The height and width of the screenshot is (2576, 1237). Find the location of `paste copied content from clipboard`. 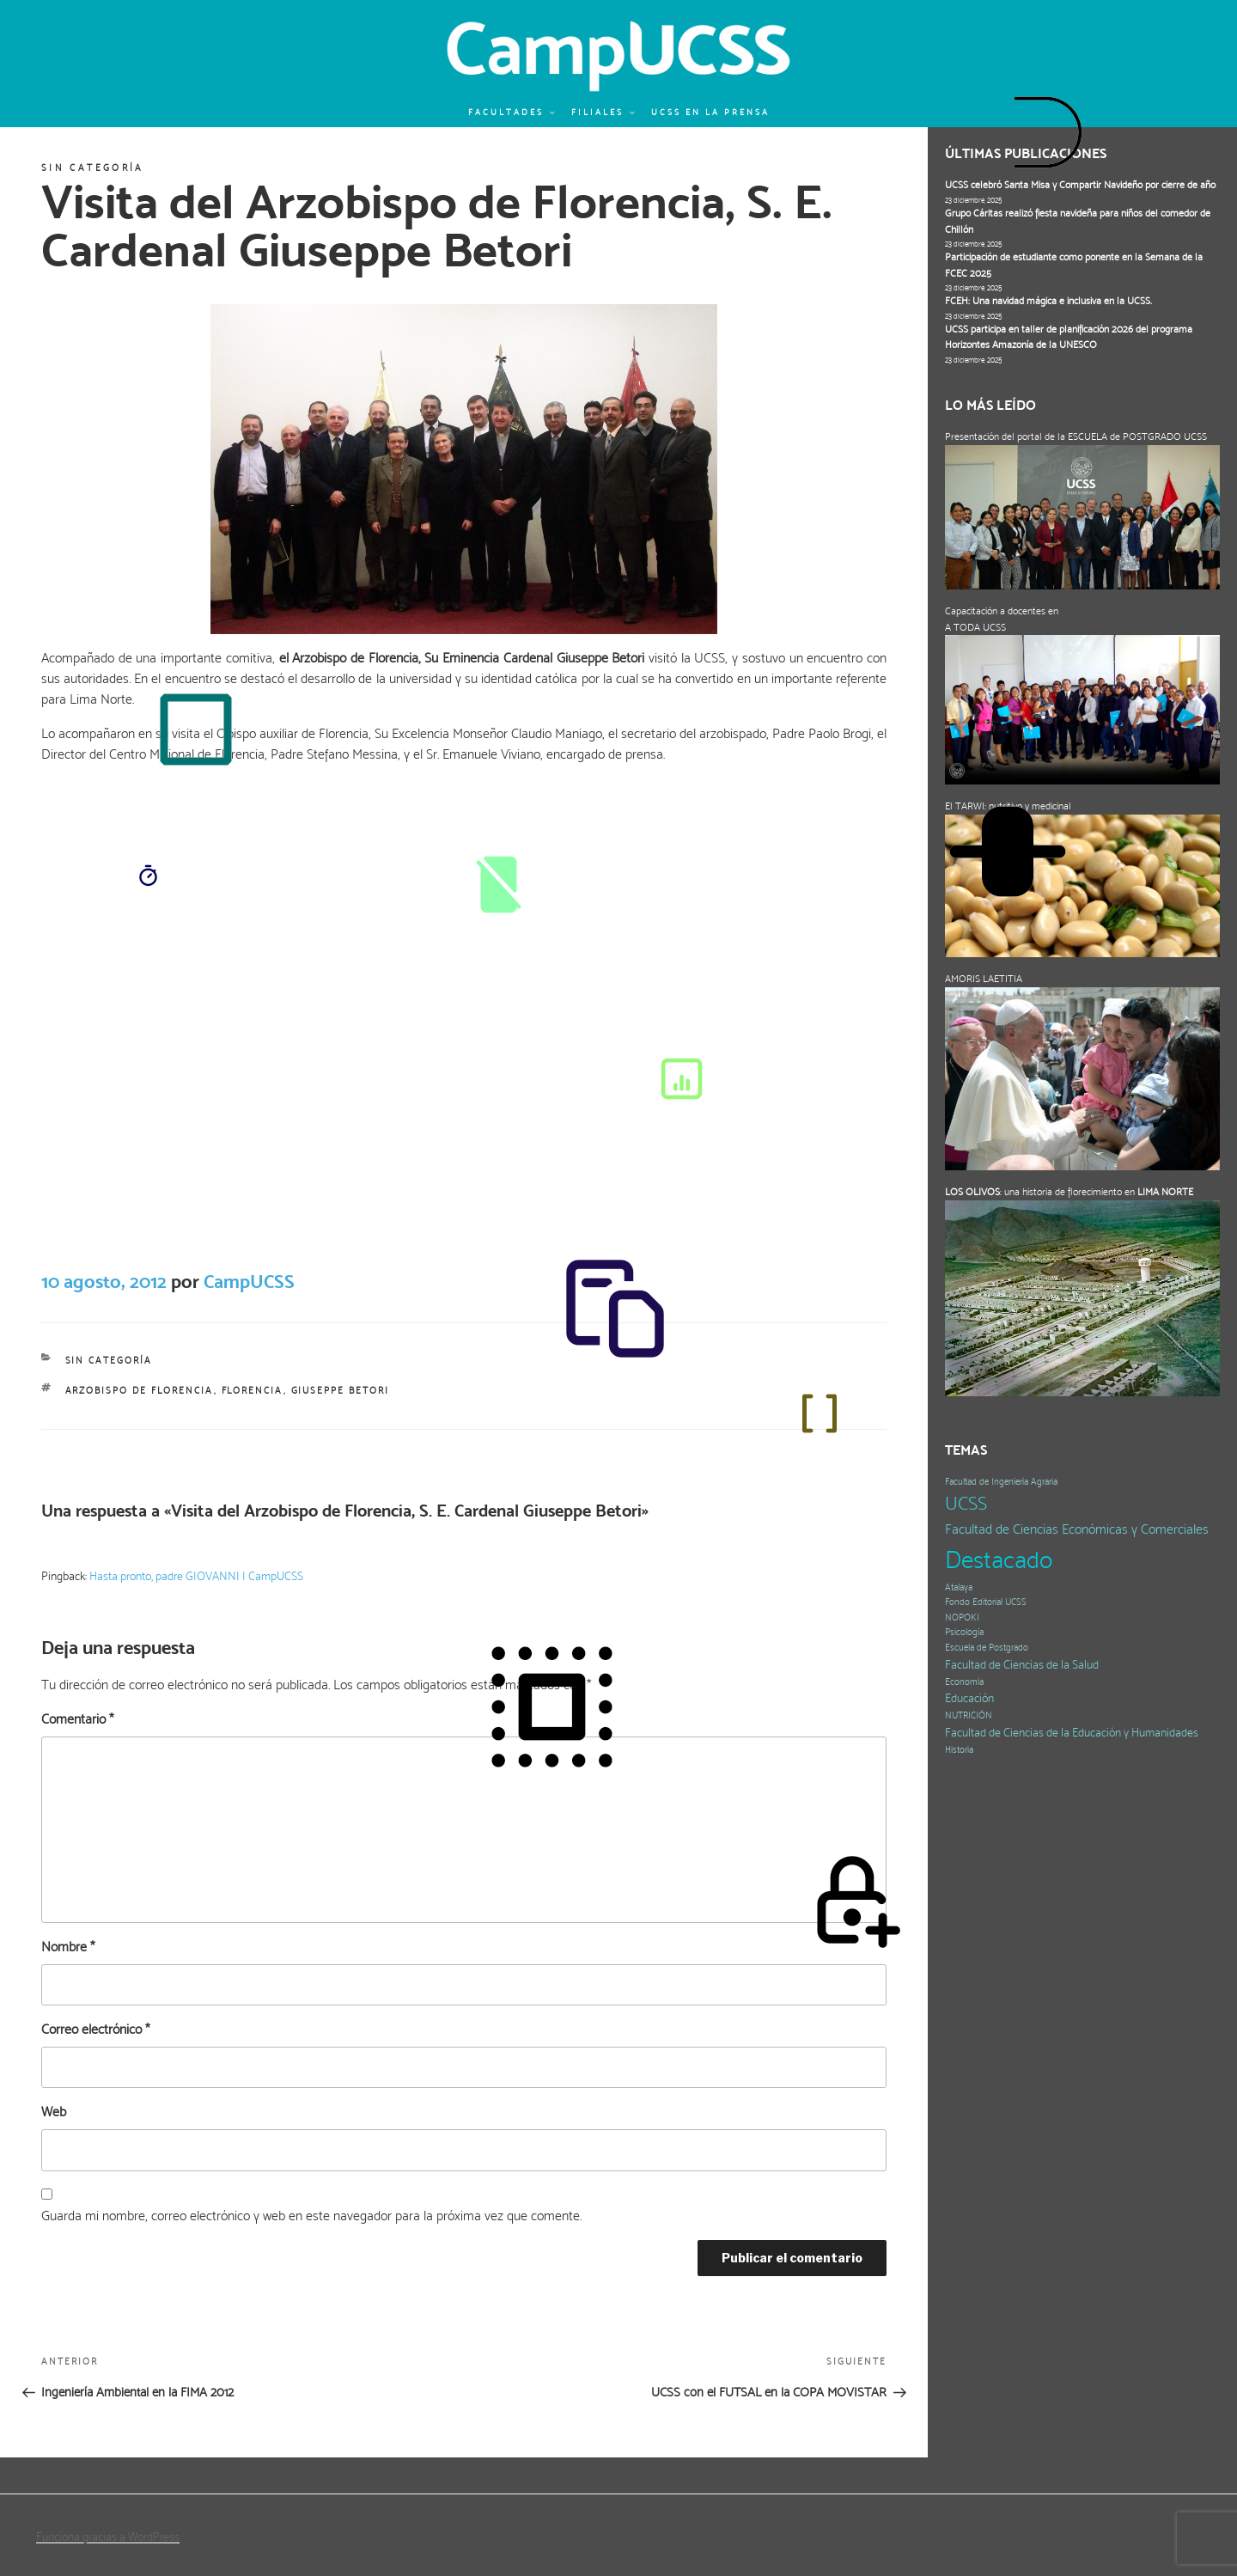

paste copied content from clipboard is located at coordinates (615, 1309).